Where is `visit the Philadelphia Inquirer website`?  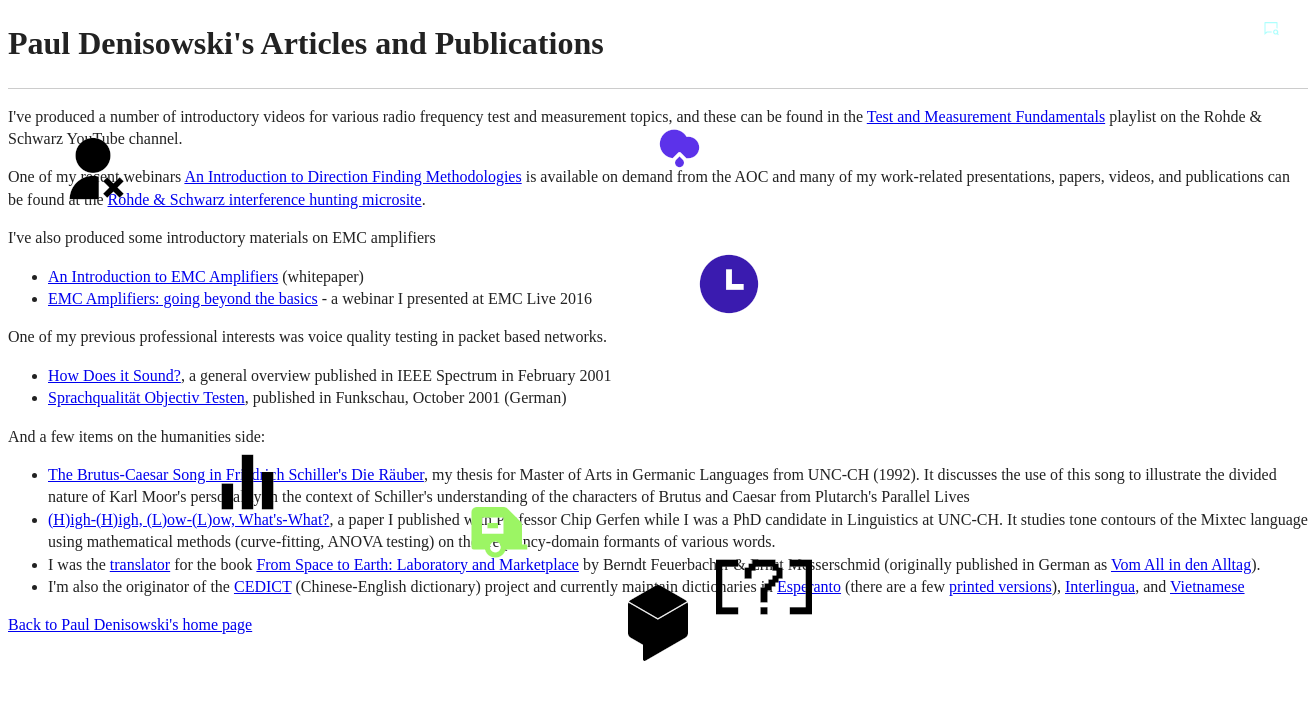
visit the Philadelphia Inquirer website is located at coordinates (764, 587).